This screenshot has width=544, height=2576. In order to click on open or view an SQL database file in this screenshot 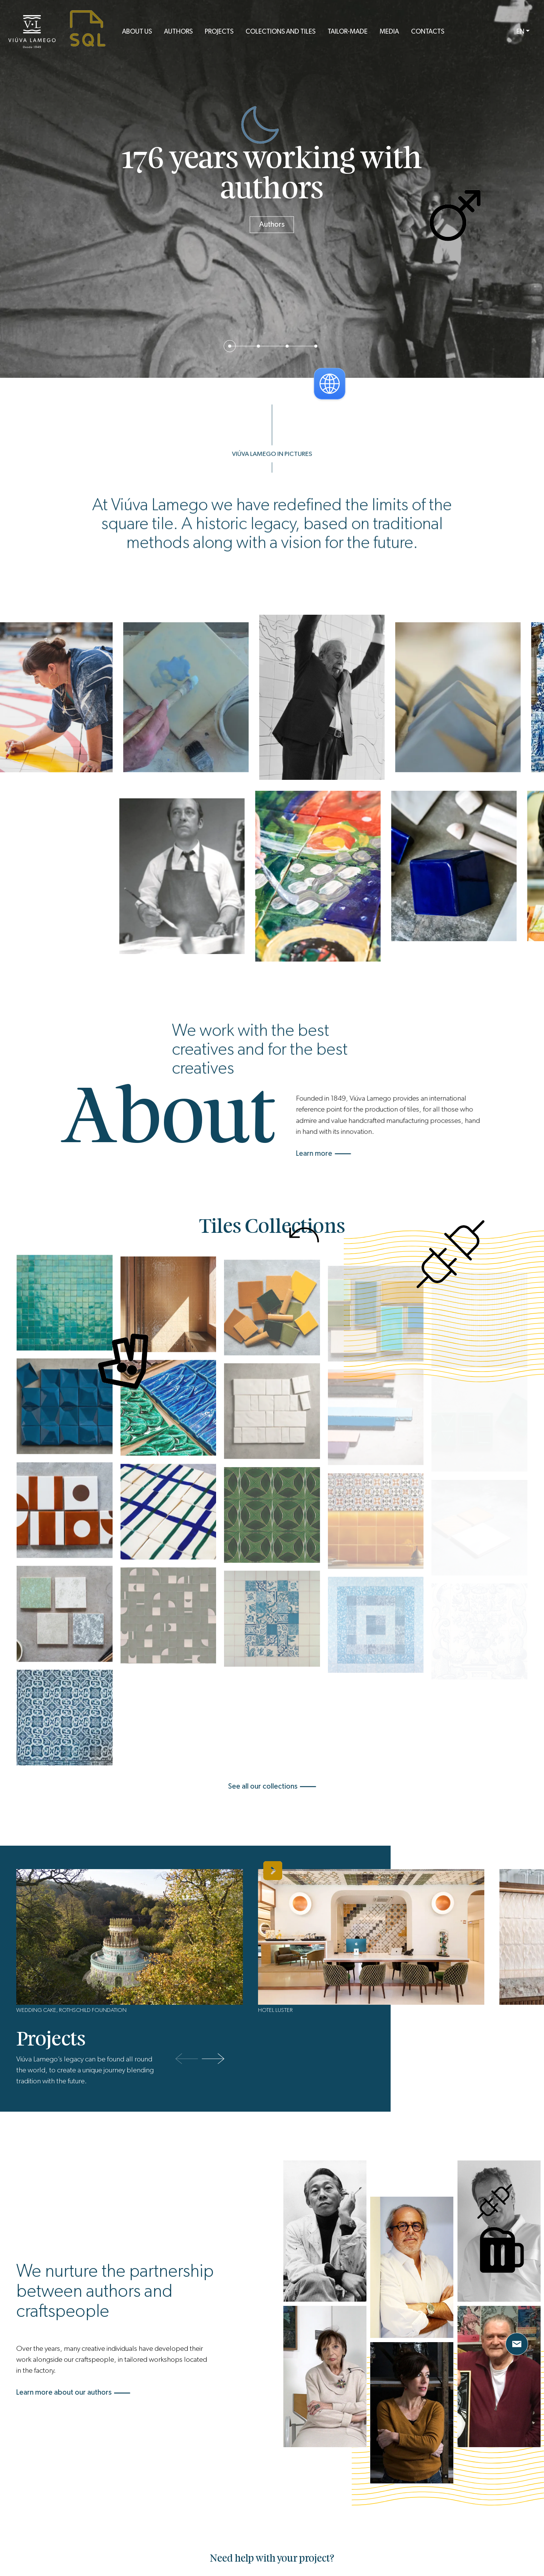, I will do `click(87, 30)`.